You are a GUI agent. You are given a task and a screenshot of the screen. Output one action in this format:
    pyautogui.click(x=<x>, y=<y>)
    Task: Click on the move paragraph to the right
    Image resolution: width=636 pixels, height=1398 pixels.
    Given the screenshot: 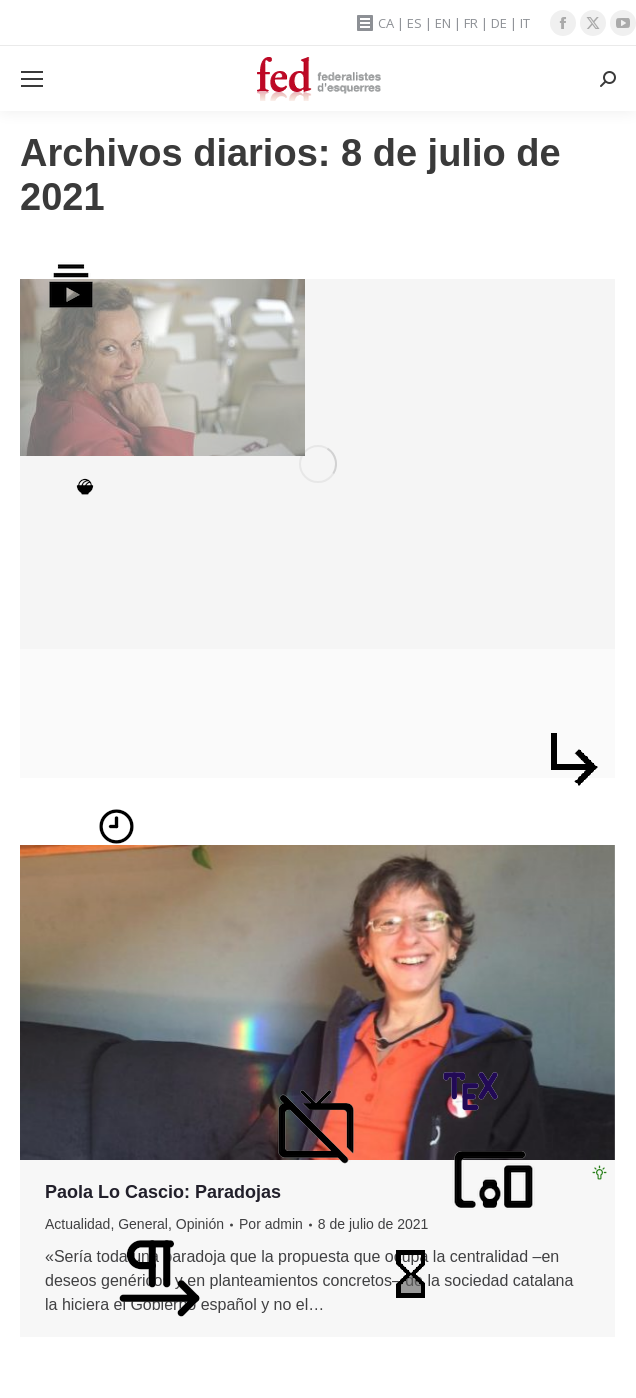 What is the action you would take?
    pyautogui.click(x=159, y=1276)
    